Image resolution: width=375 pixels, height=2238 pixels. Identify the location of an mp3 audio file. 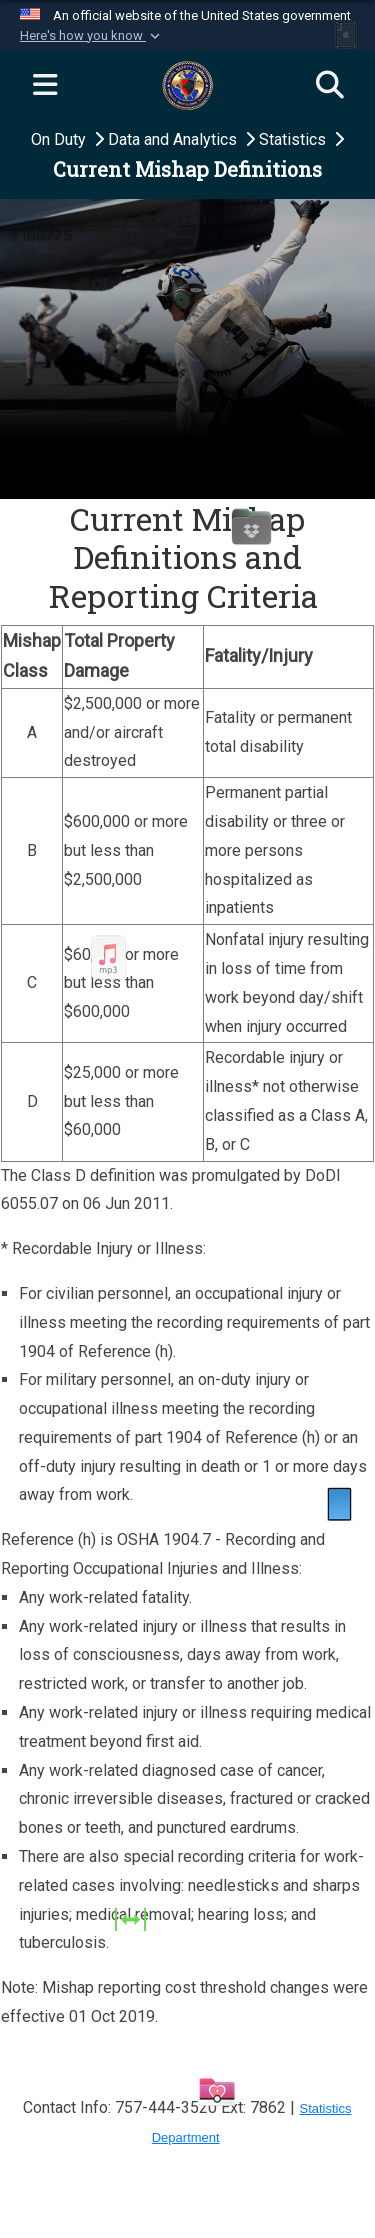
(108, 957).